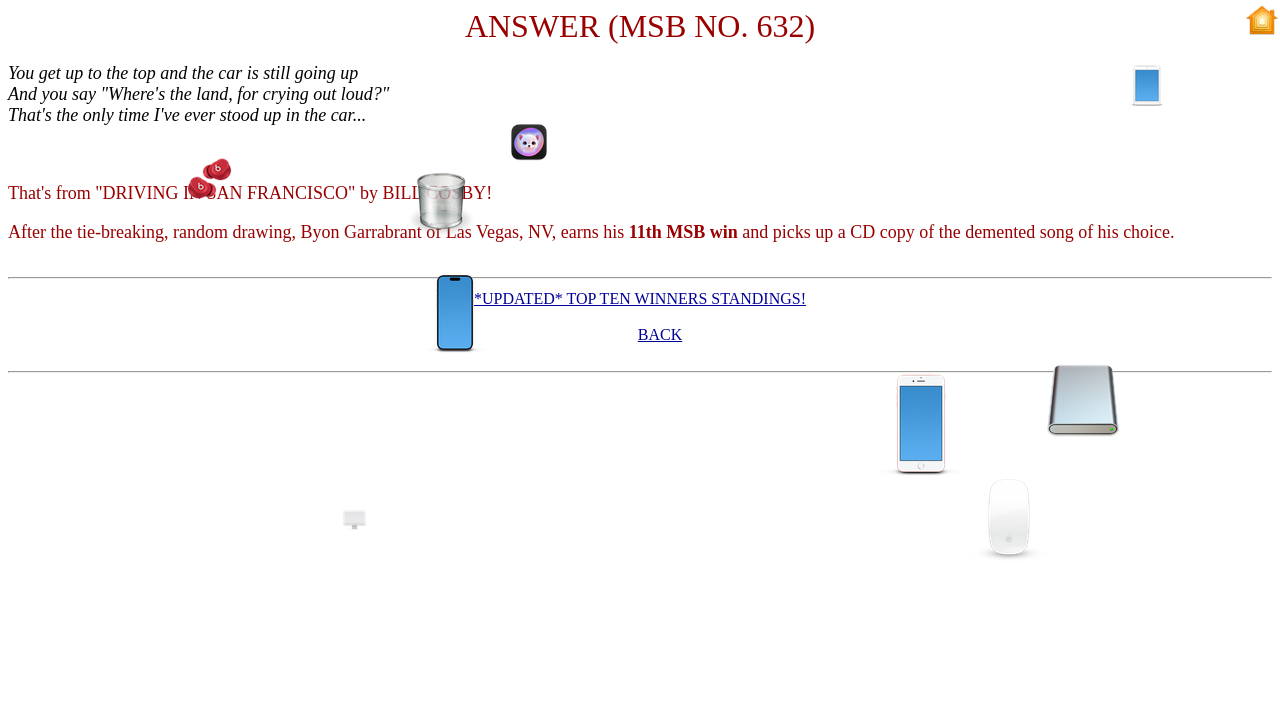 This screenshot has width=1280, height=720. What do you see at coordinates (1083, 400) in the screenshot?
I see `removable storage device connected` at bounding box center [1083, 400].